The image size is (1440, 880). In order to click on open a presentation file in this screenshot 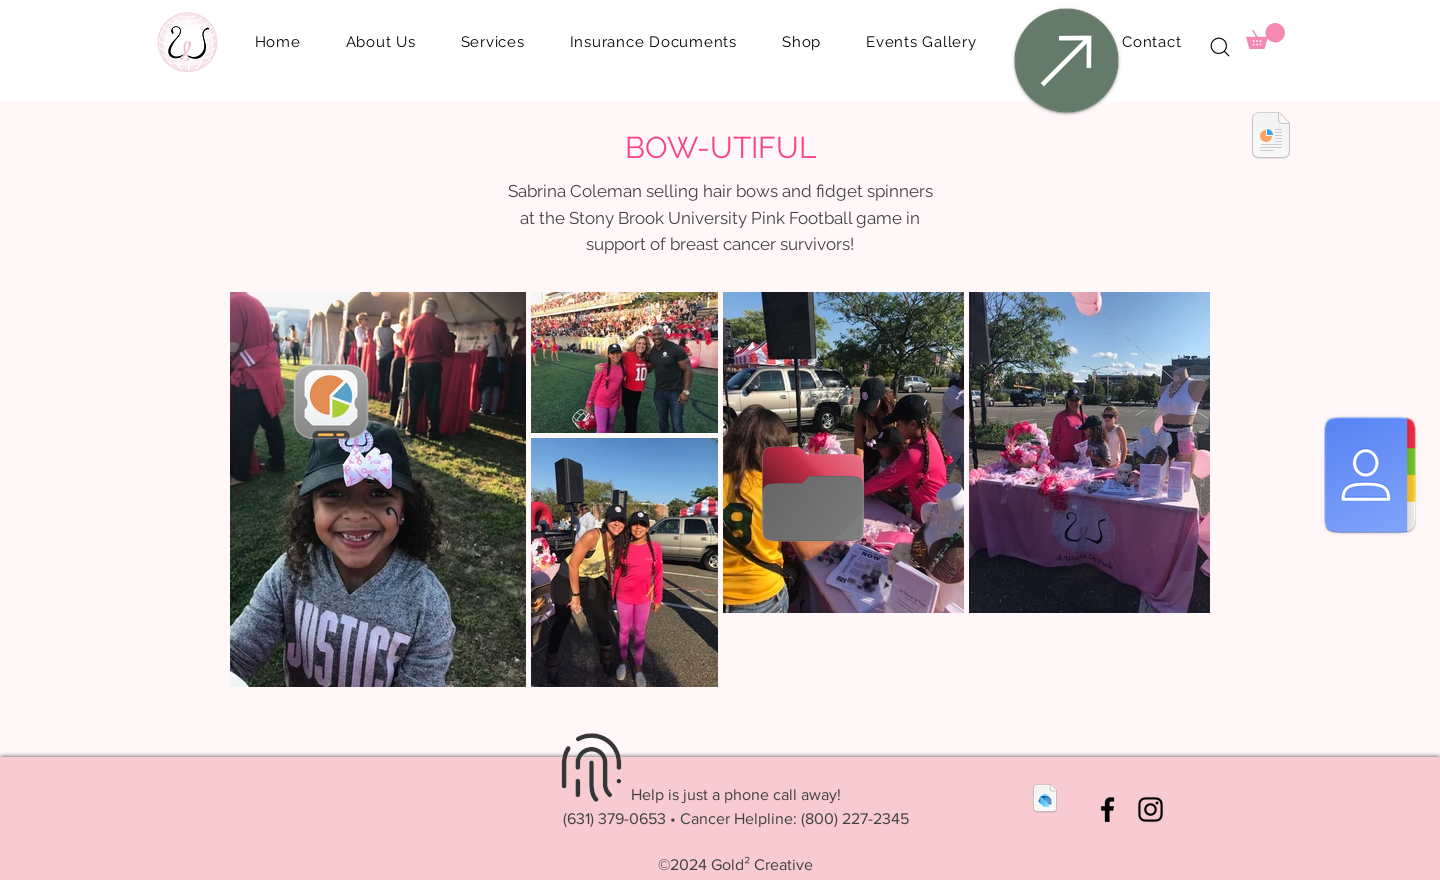, I will do `click(1271, 135)`.